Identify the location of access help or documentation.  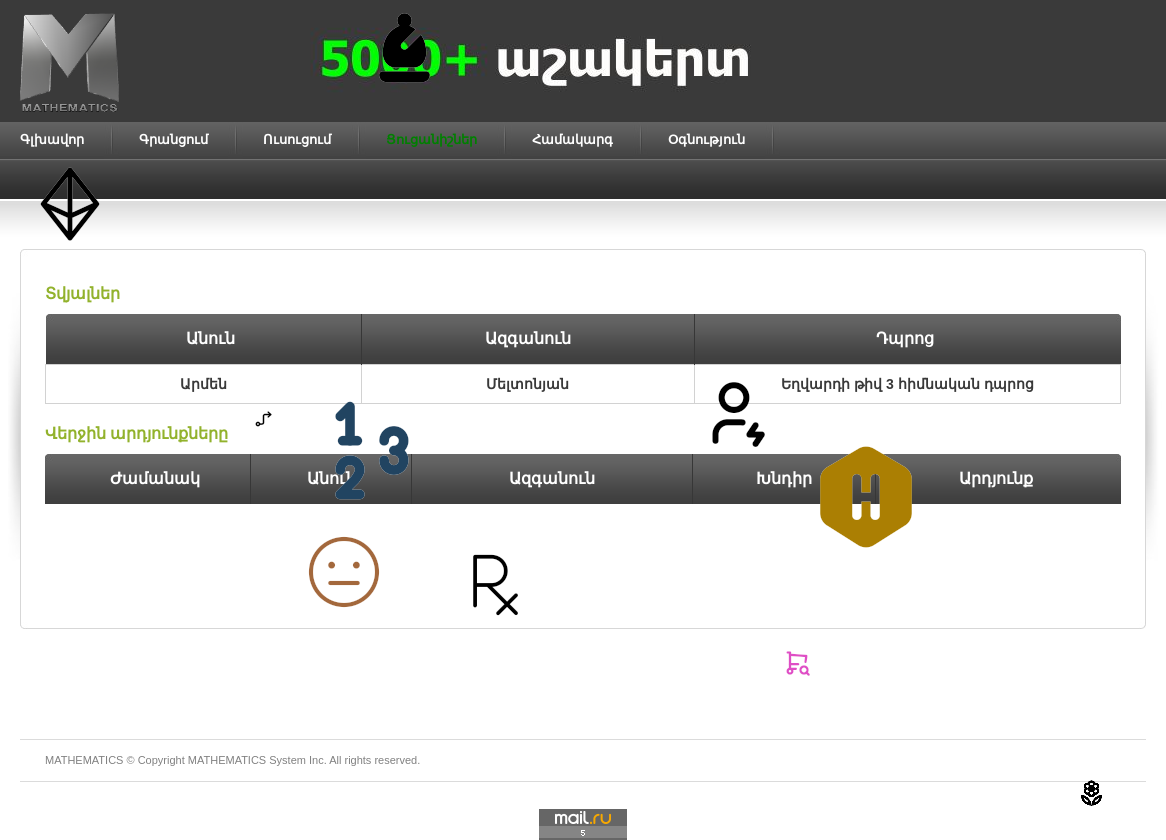
(866, 497).